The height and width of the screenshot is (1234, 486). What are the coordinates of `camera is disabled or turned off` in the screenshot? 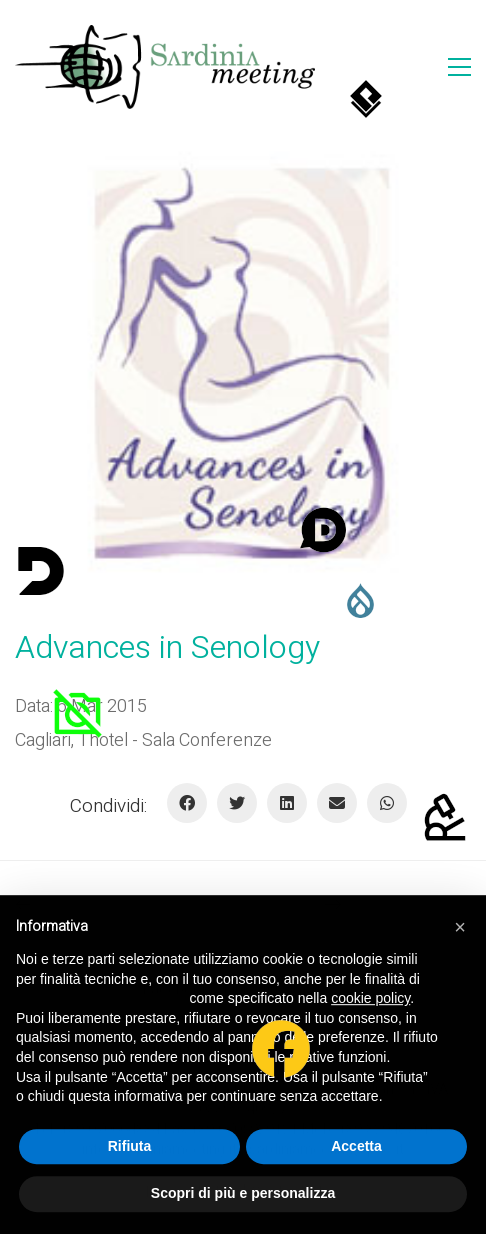 It's located at (77, 713).